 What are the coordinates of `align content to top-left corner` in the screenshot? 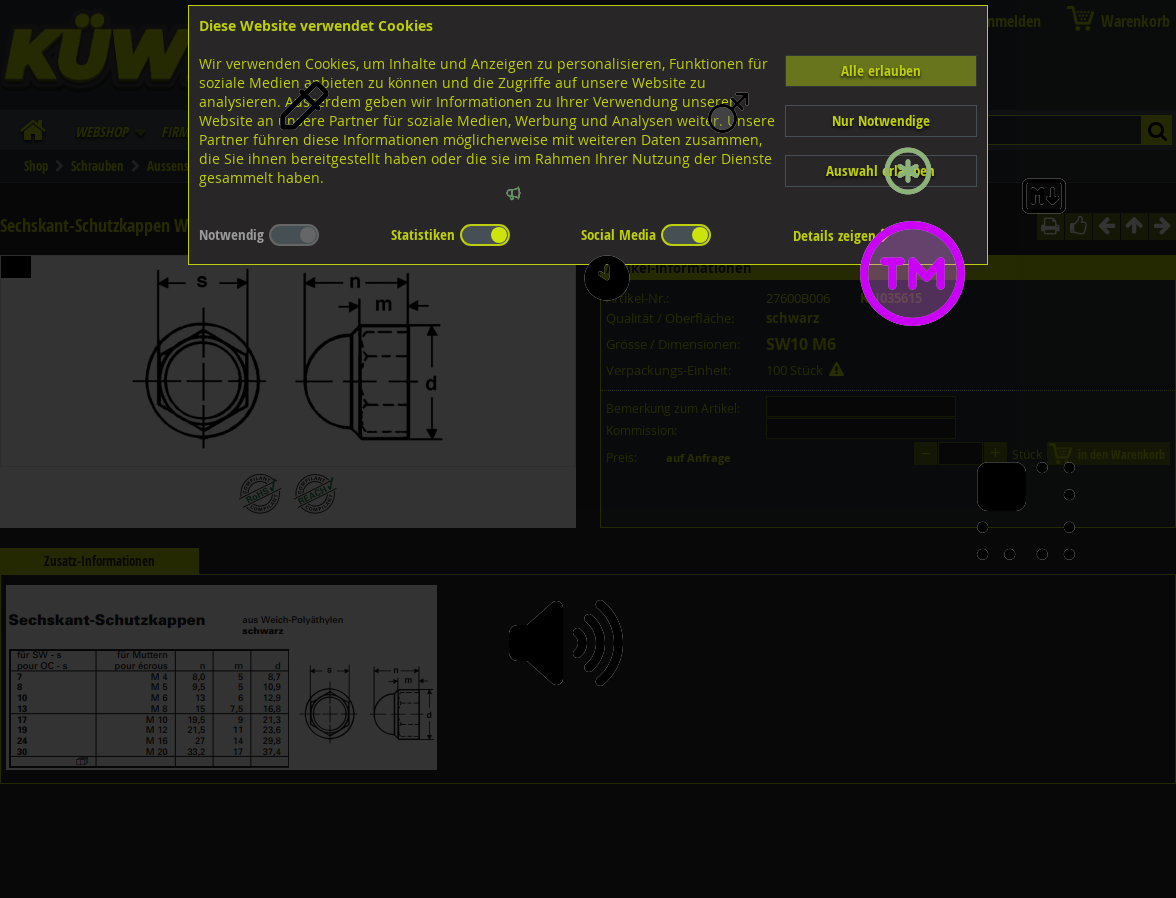 It's located at (1026, 511).